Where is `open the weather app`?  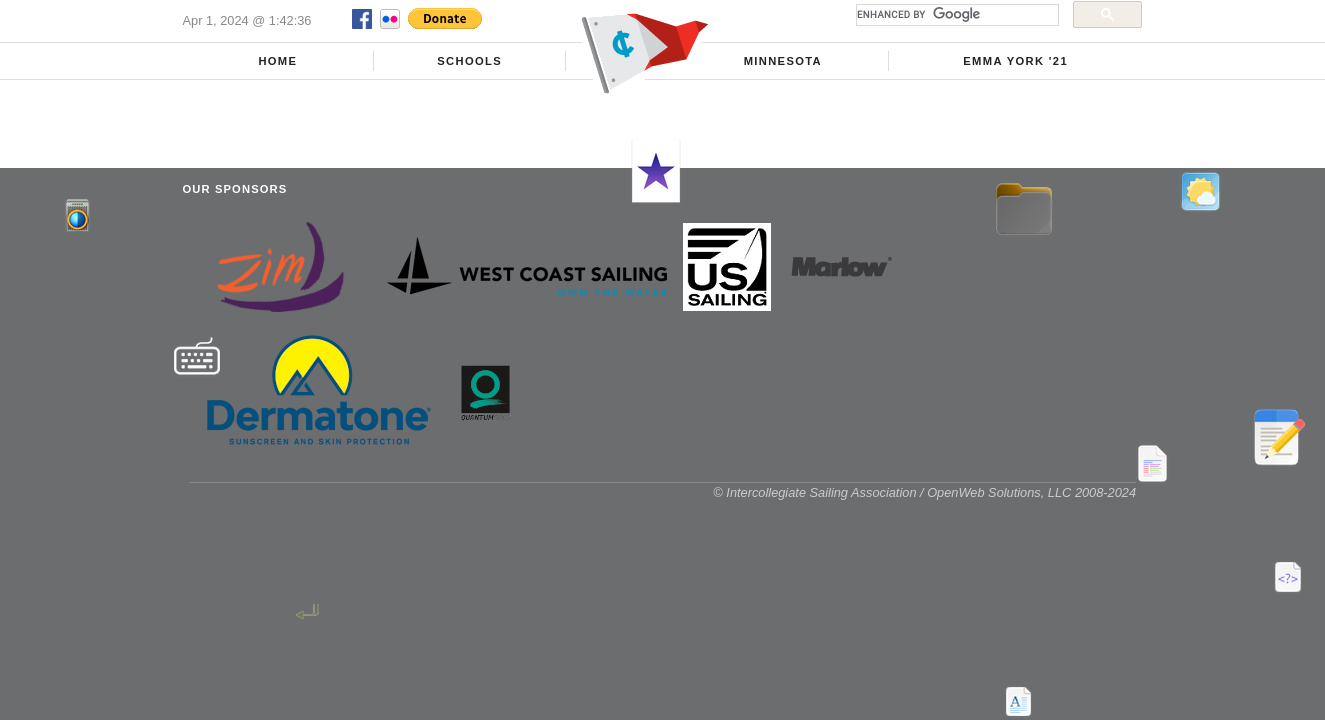
open the weather app is located at coordinates (1200, 191).